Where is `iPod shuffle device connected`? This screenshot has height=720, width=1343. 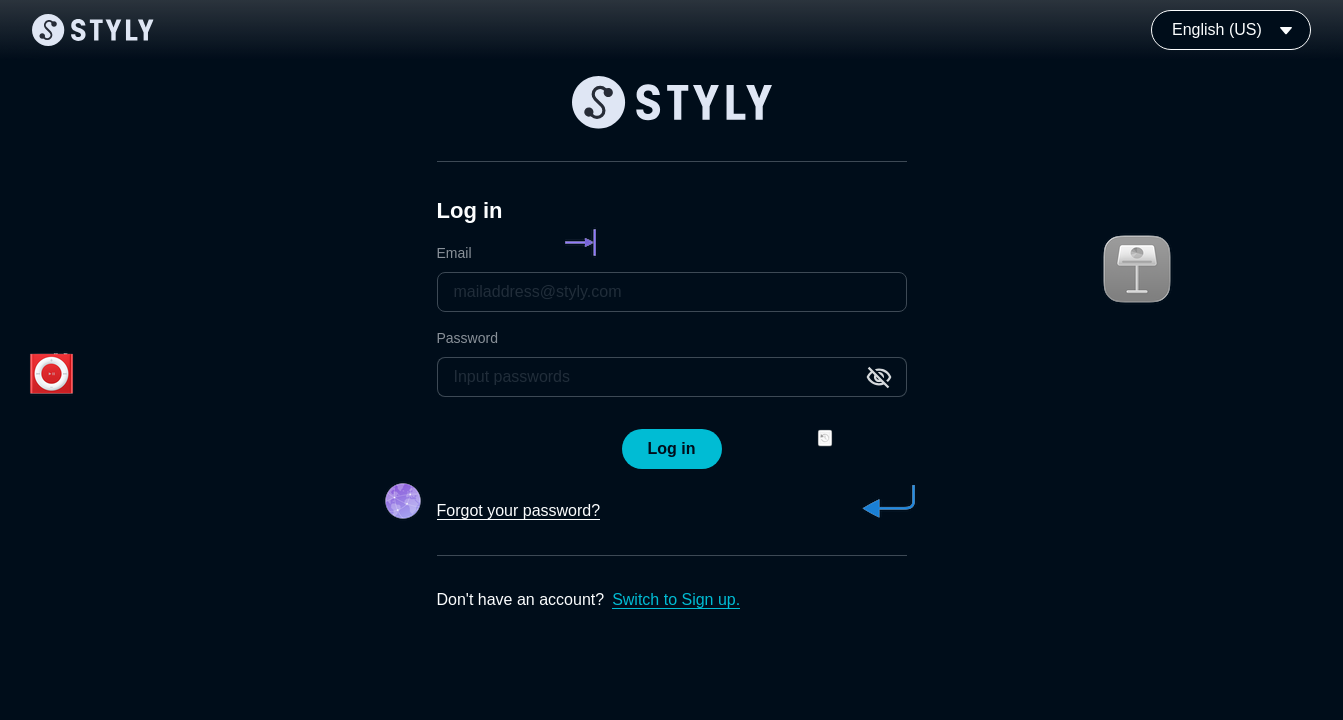 iPod shuffle device connected is located at coordinates (51, 373).